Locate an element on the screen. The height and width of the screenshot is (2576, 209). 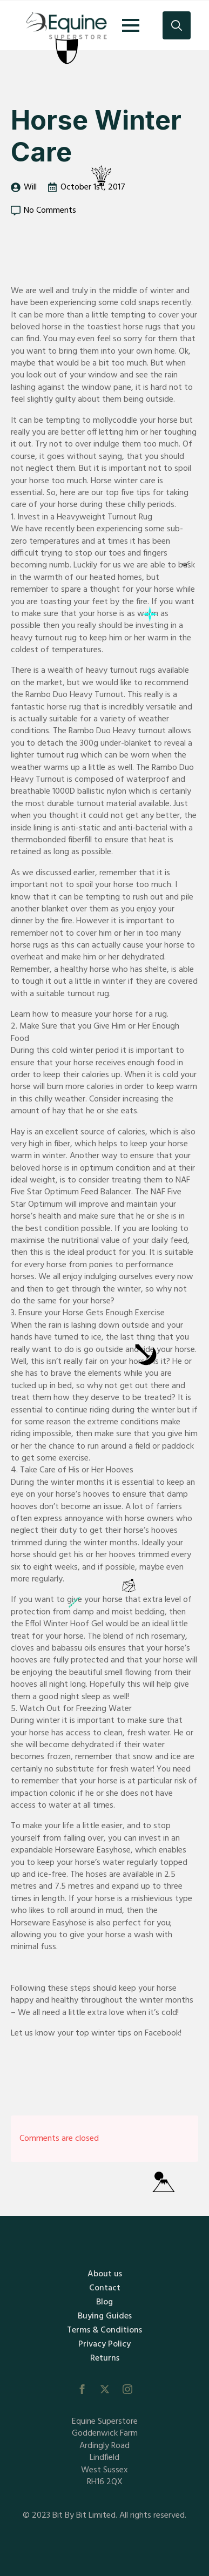
initialize spike trap or hazard is located at coordinates (150, 614).